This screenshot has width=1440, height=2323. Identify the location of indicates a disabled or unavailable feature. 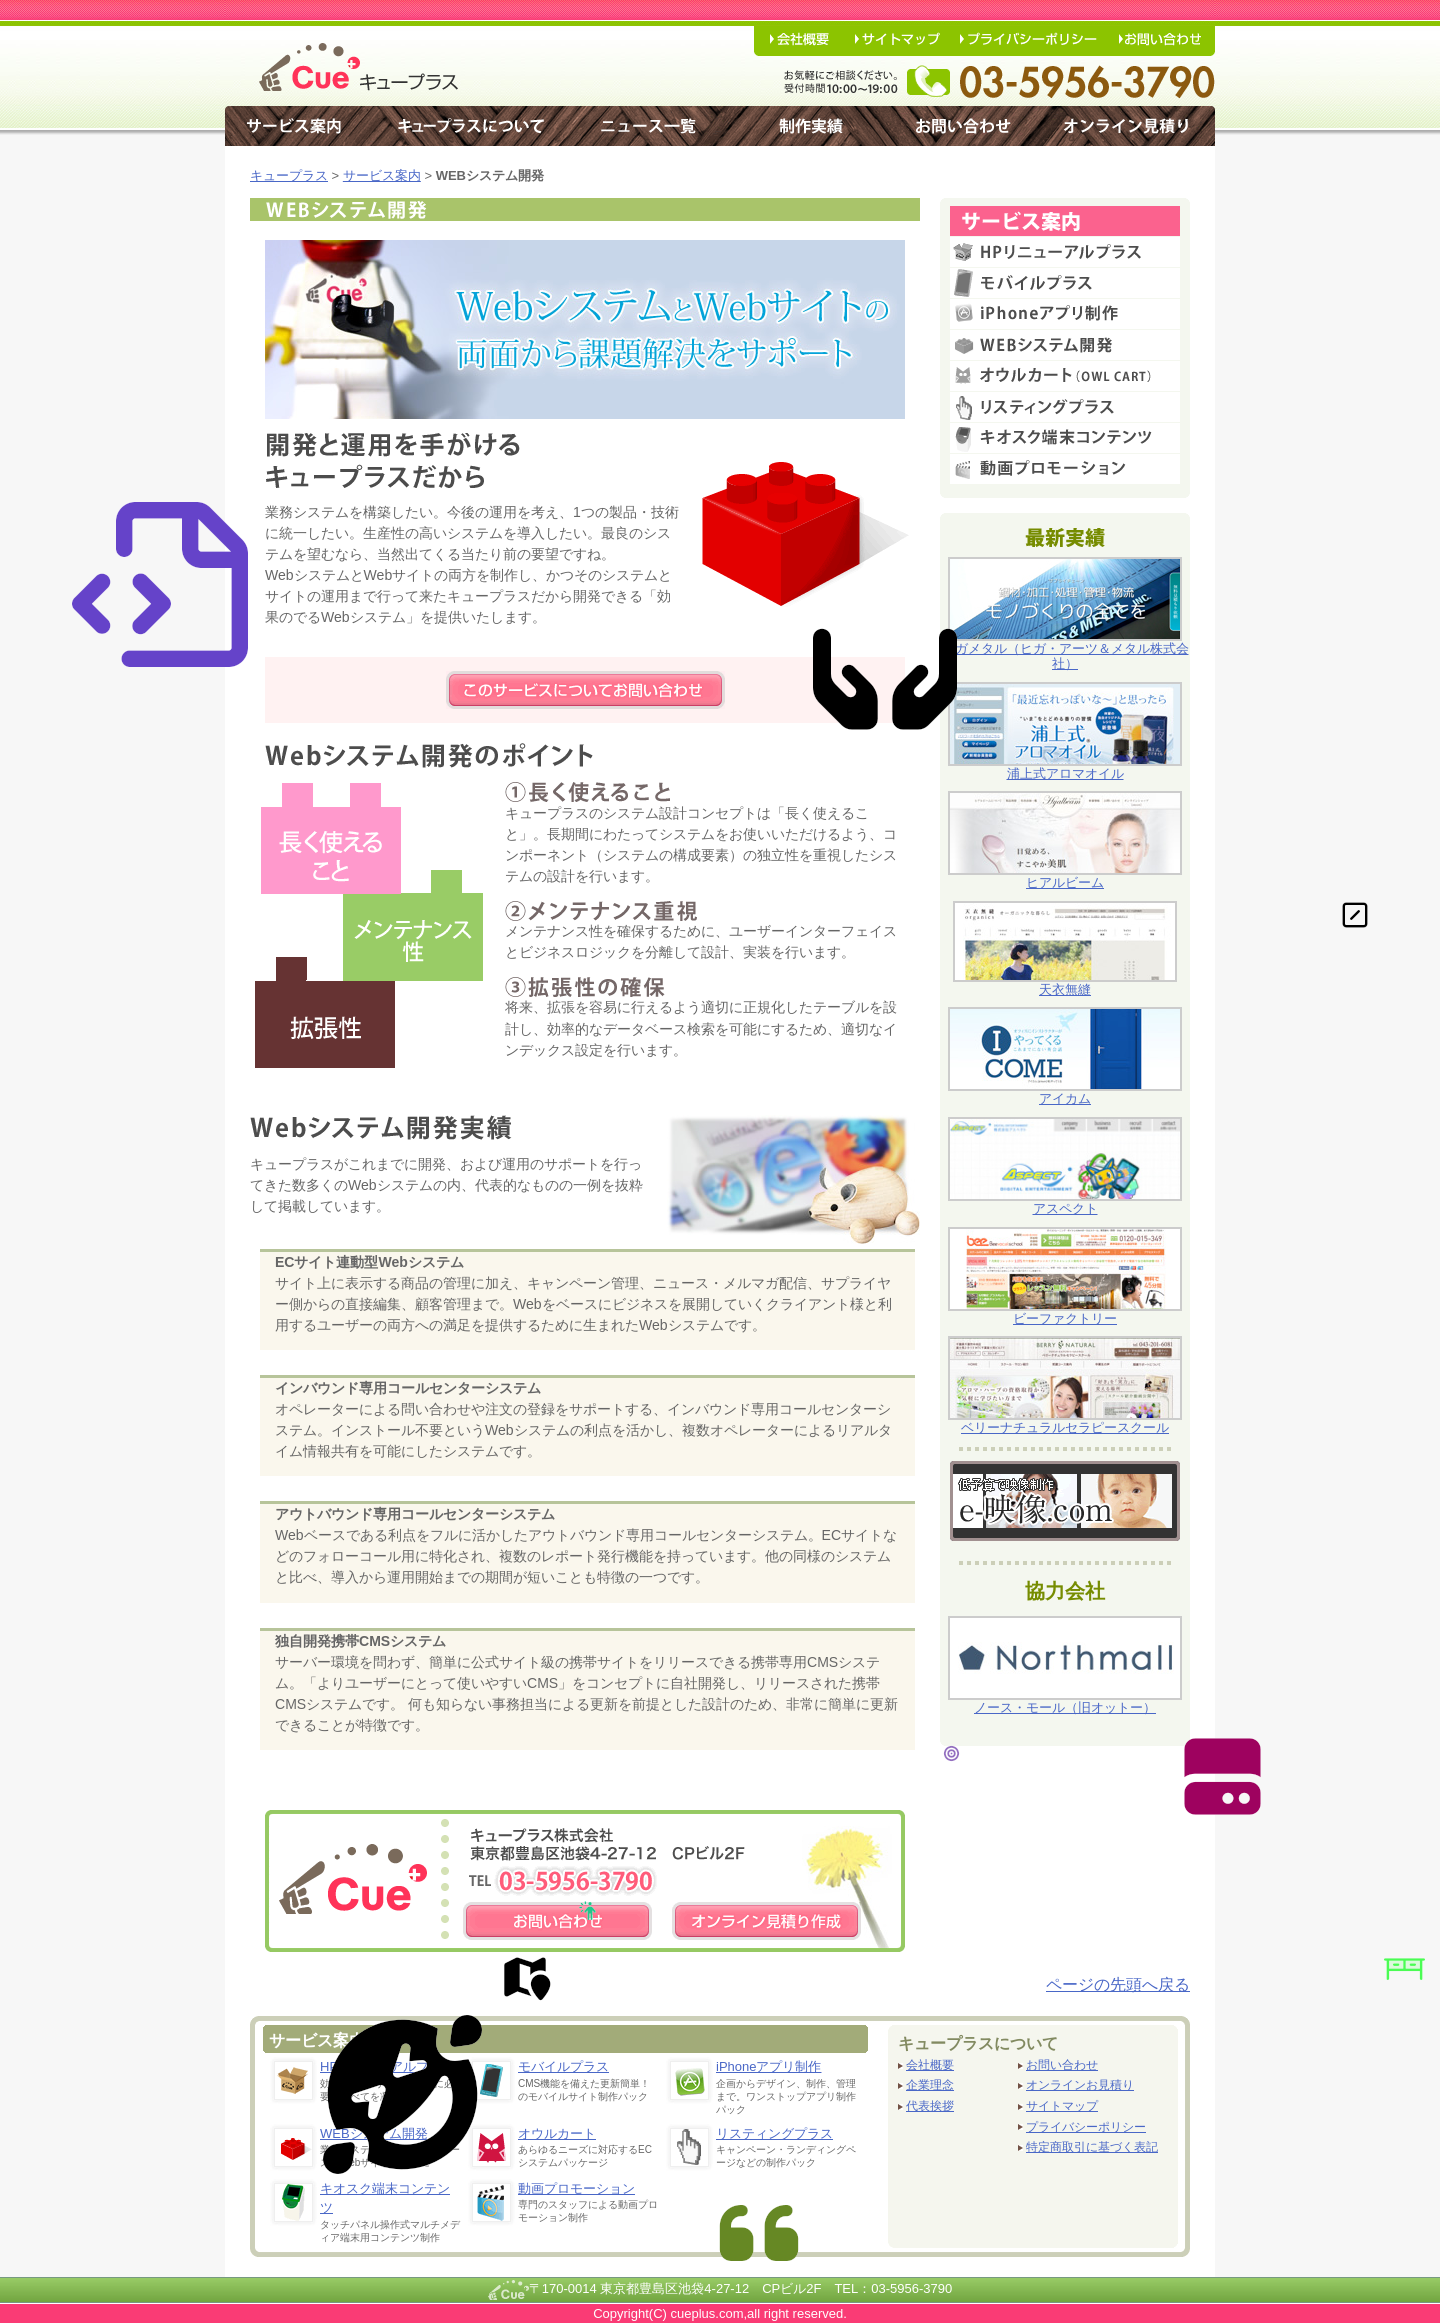
(1355, 915).